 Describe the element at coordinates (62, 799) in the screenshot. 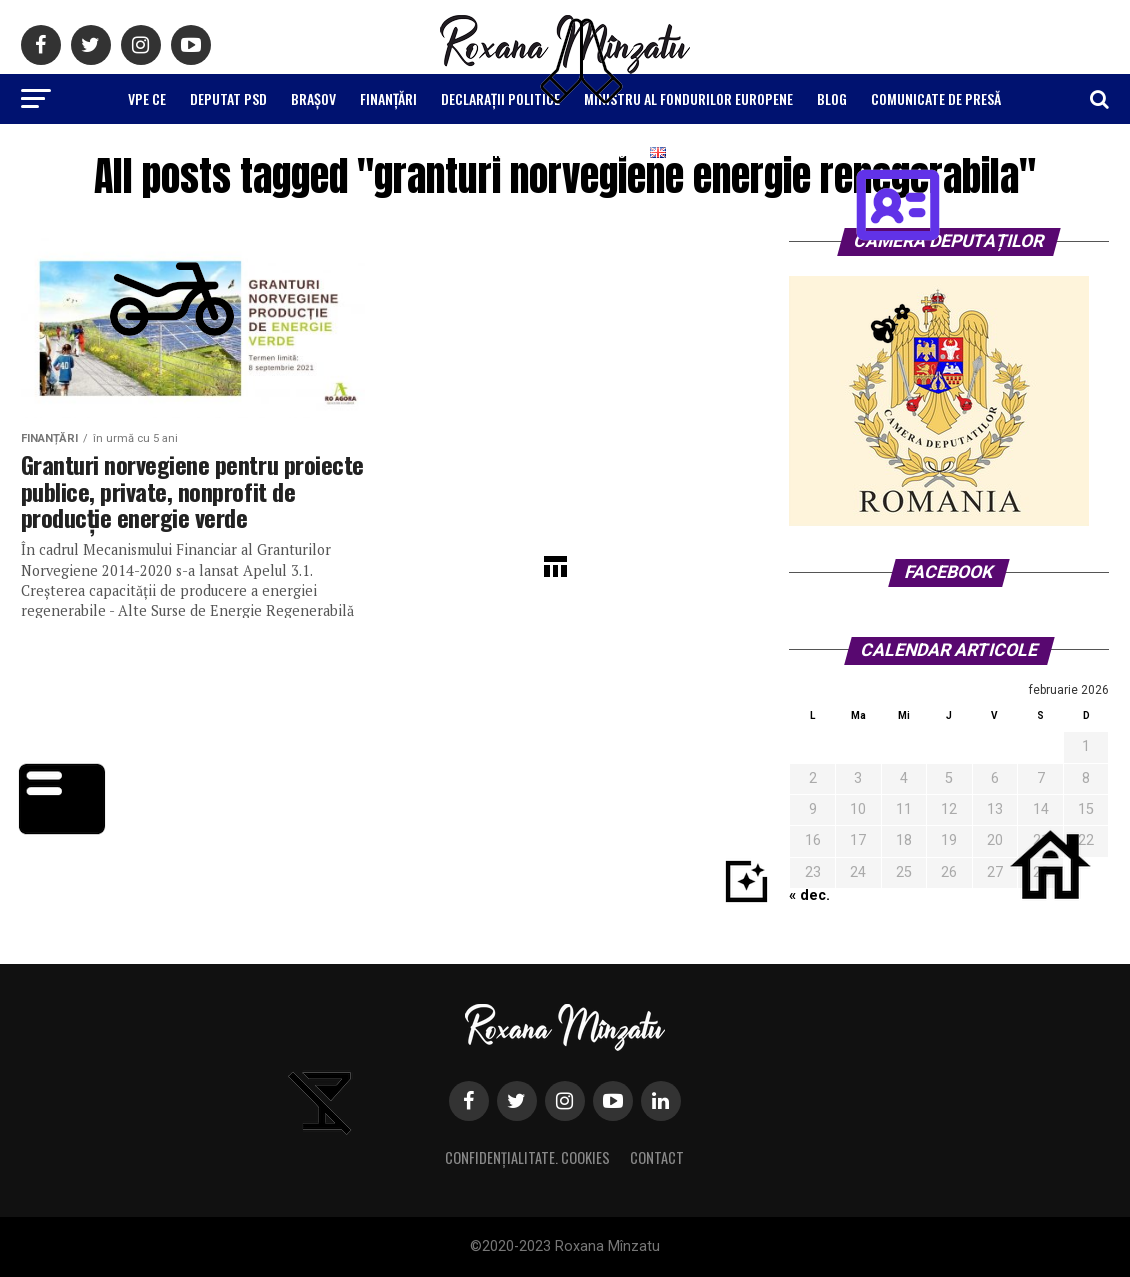

I see `view featured playlist` at that location.